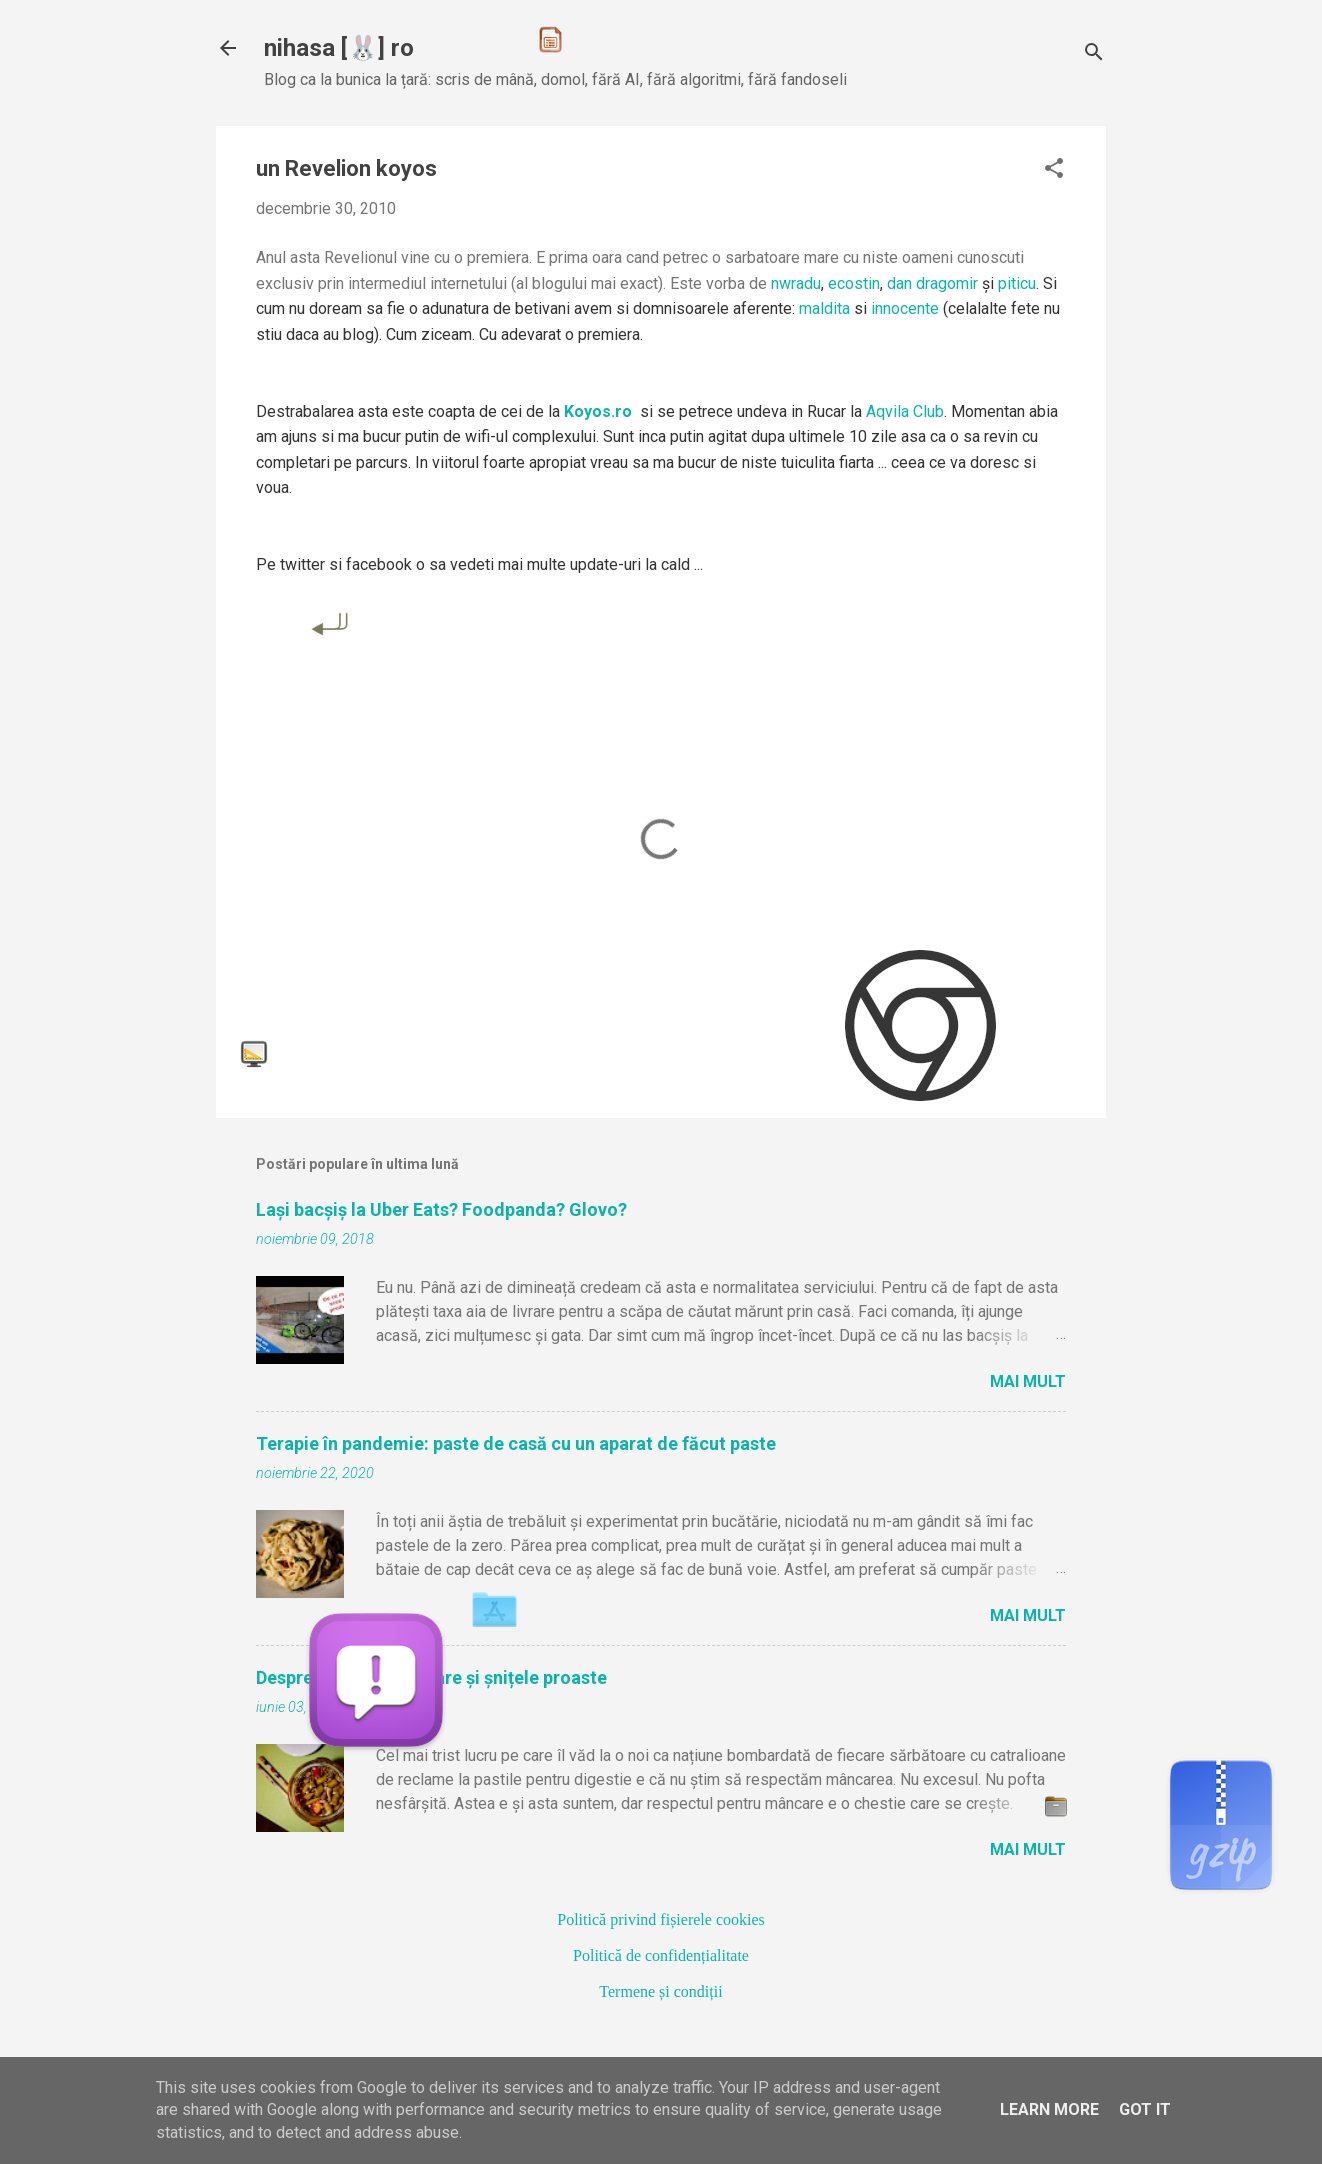 This screenshot has height=2164, width=1322. What do you see at coordinates (494, 1609) in the screenshot?
I see `open the applications folder` at bounding box center [494, 1609].